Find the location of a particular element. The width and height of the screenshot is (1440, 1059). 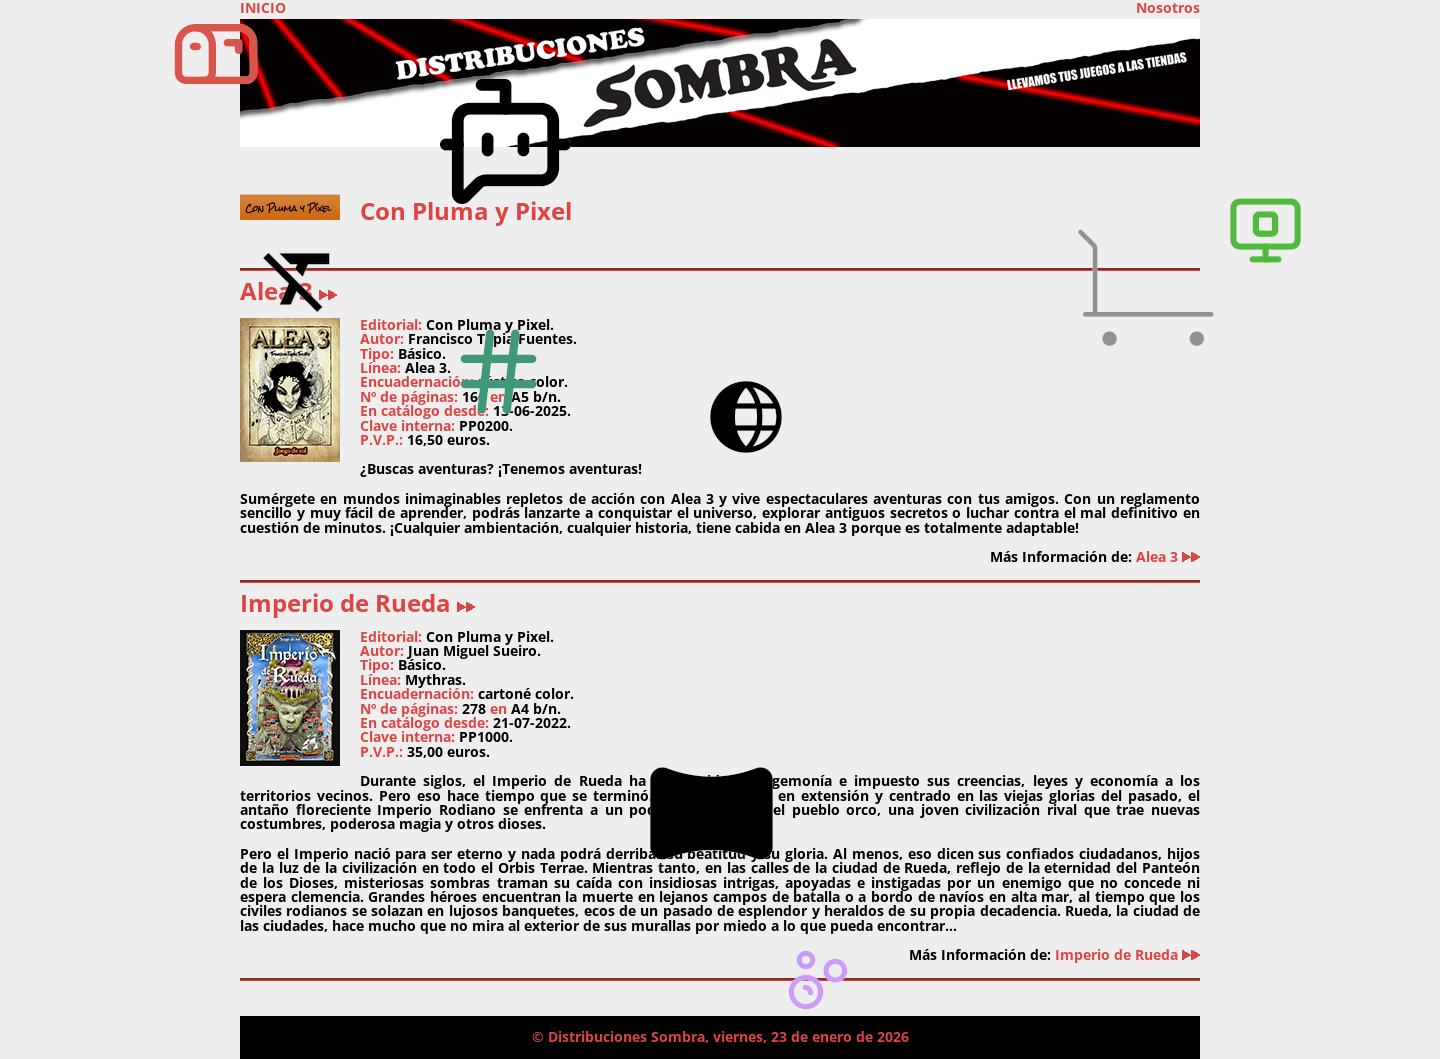

open chat or messaging is located at coordinates (818, 980).